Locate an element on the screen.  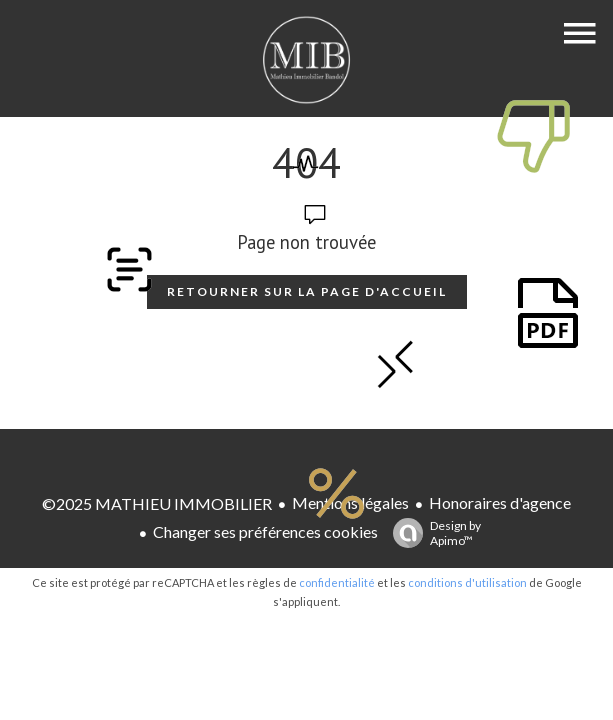
scan document to extract text is located at coordinates (129, 269).